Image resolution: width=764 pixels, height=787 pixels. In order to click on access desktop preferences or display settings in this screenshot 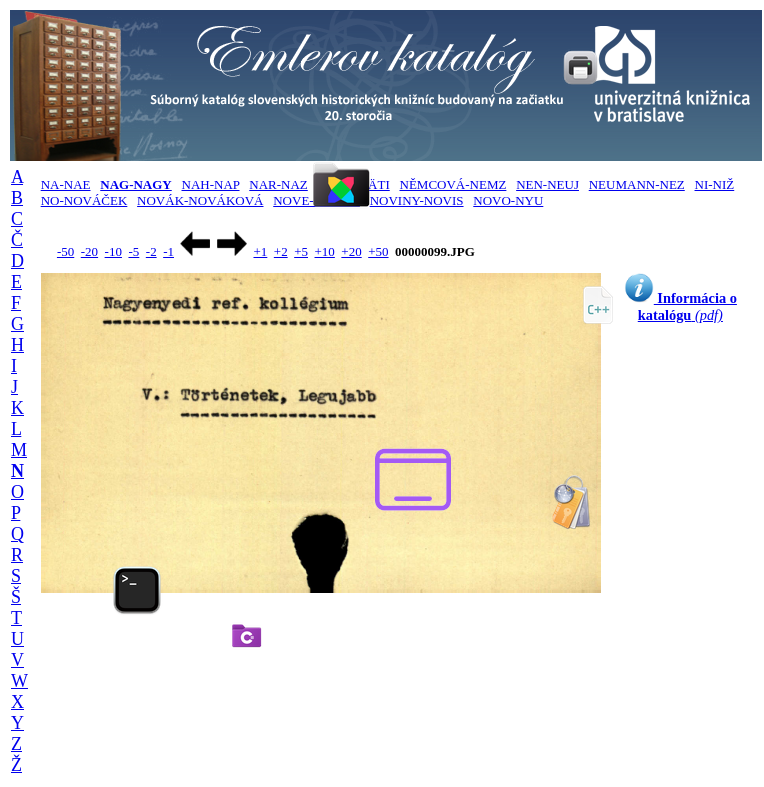, I will do `click(413, 482)`.